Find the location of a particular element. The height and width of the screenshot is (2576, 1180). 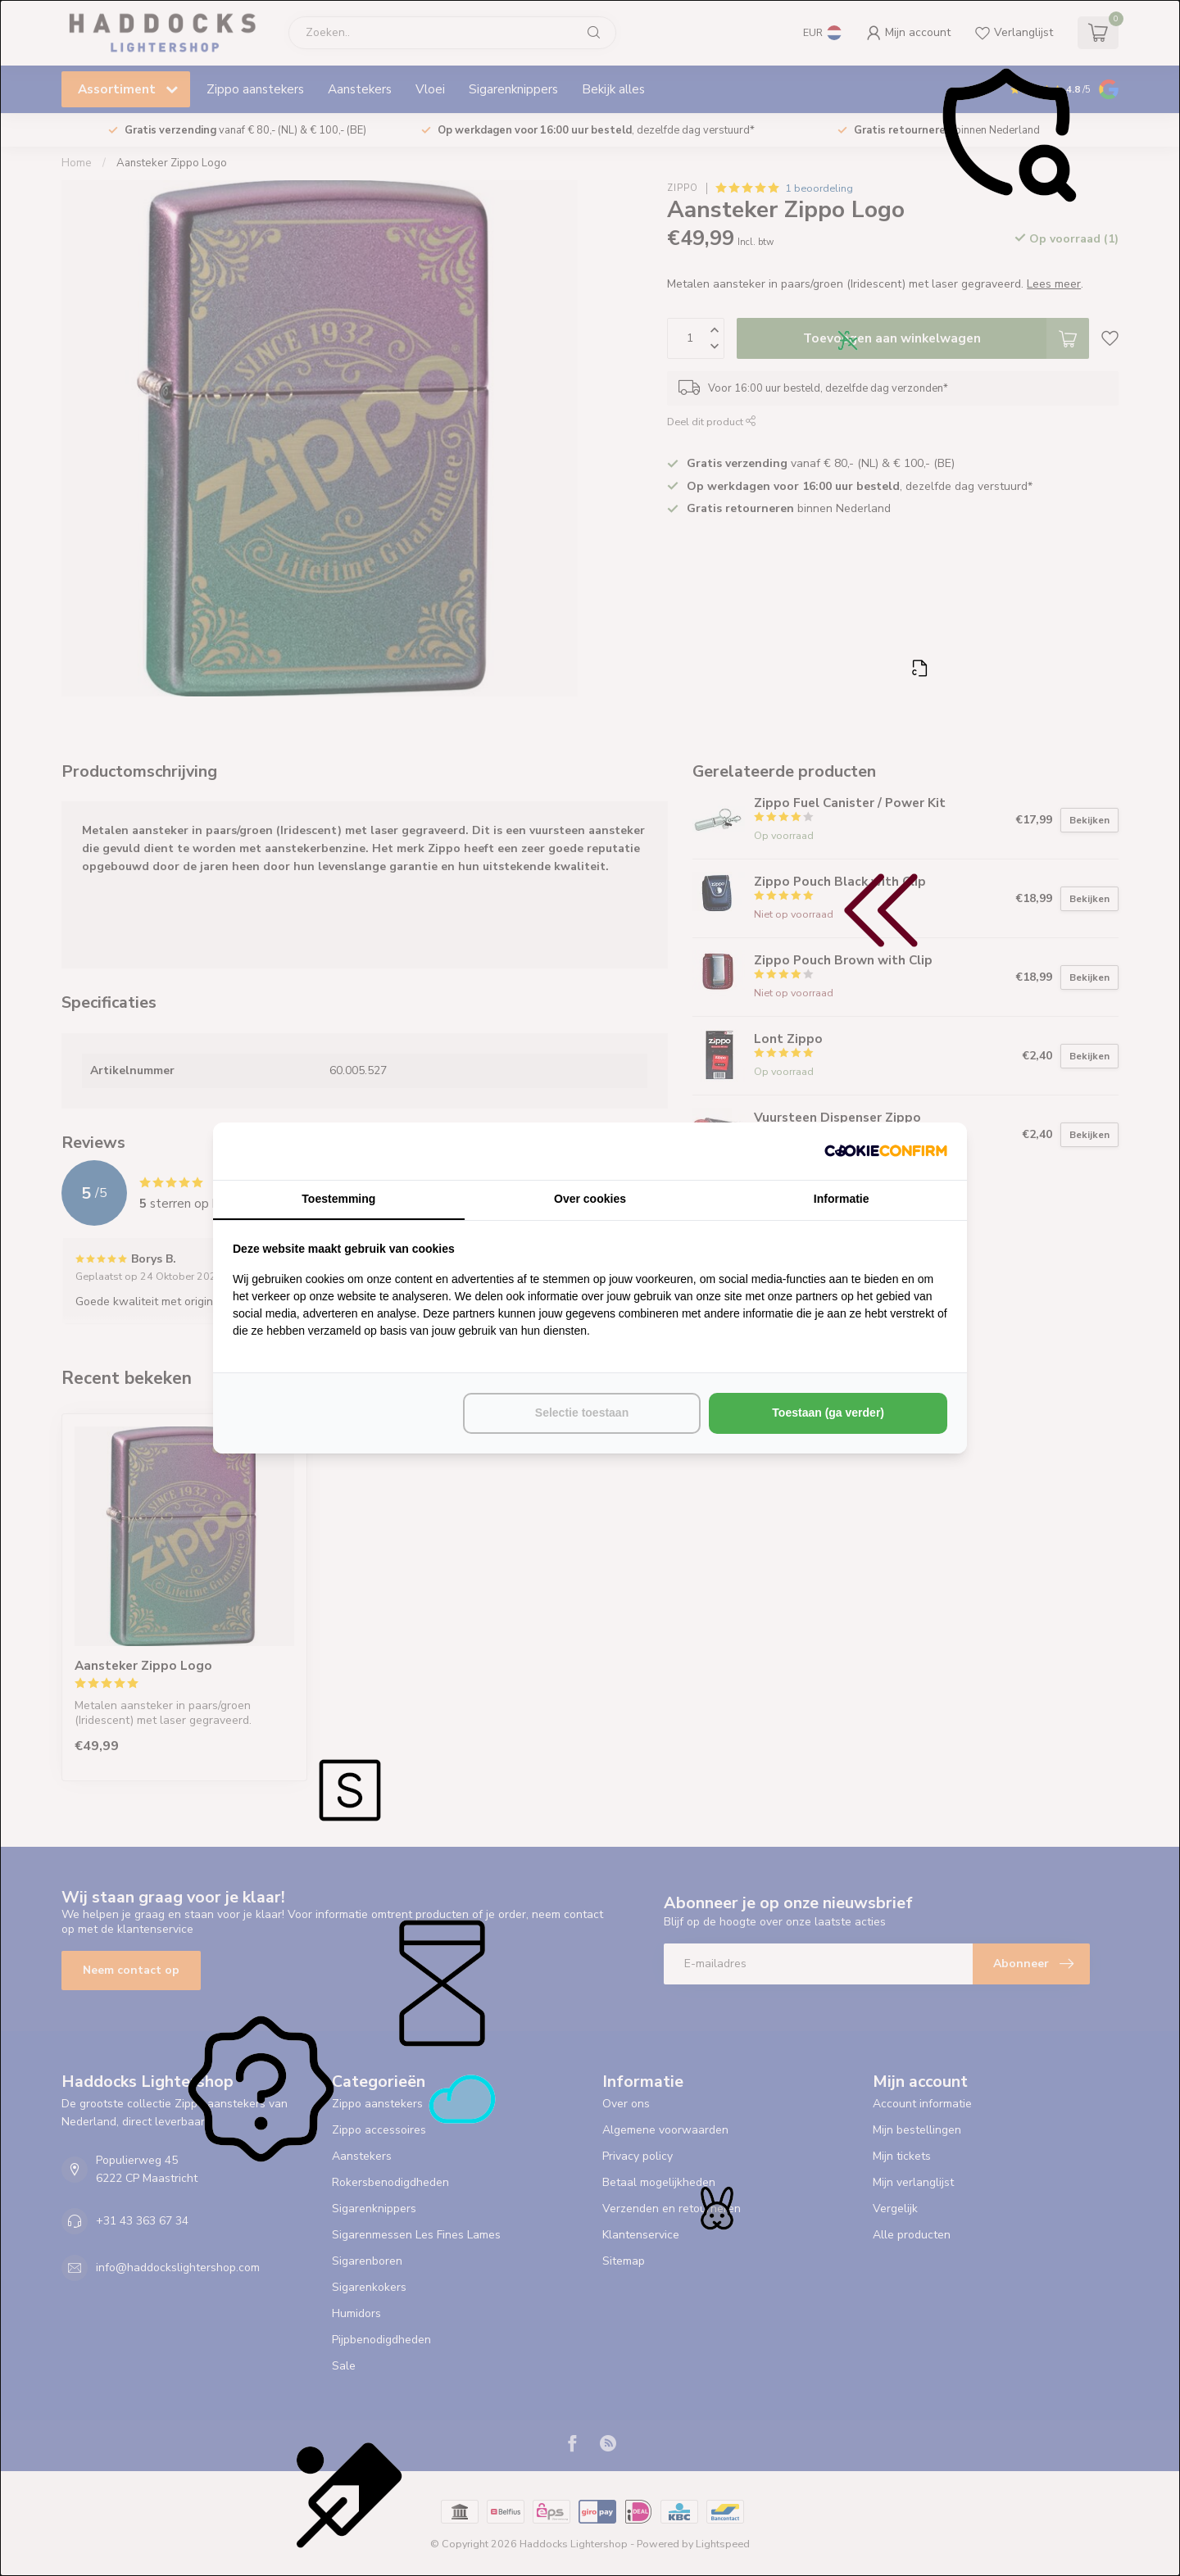

search security settings is located at coordinates (1006, 132).